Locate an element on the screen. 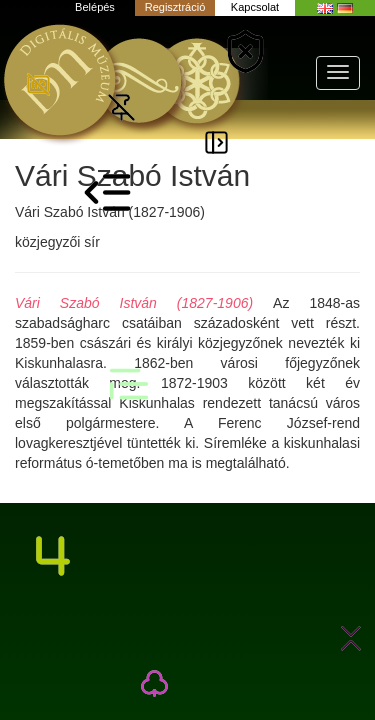  collapse or fold code sections is located at coordinates (351, 638).